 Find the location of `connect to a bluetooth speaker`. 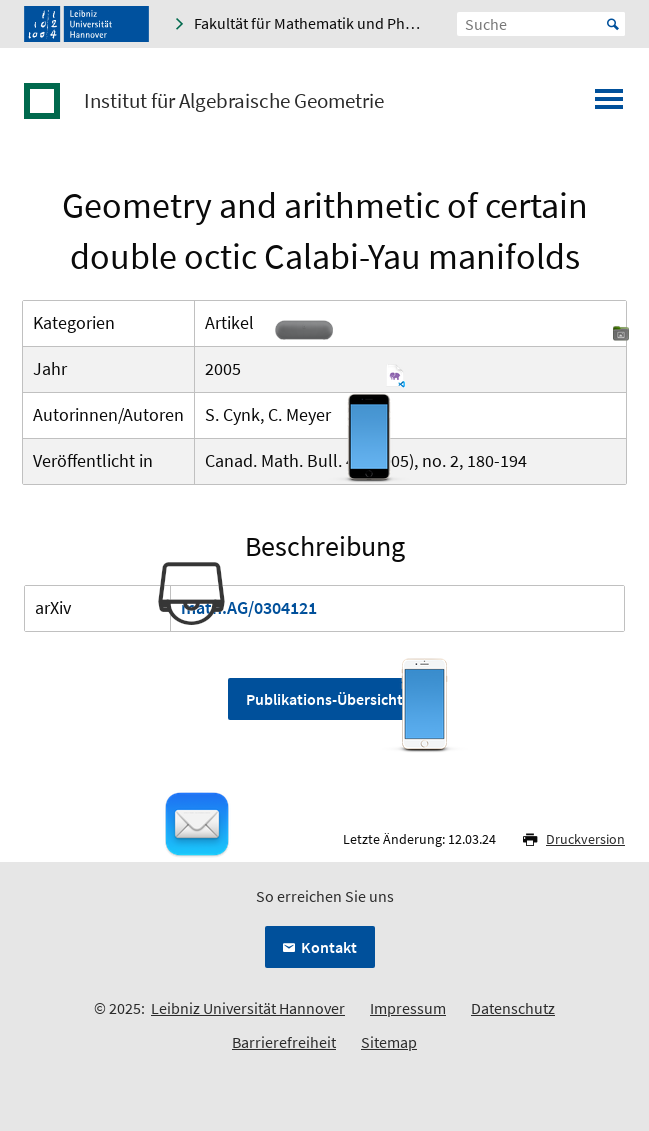

connect to a bluetooth speaker is located at coordinates (304, 330).